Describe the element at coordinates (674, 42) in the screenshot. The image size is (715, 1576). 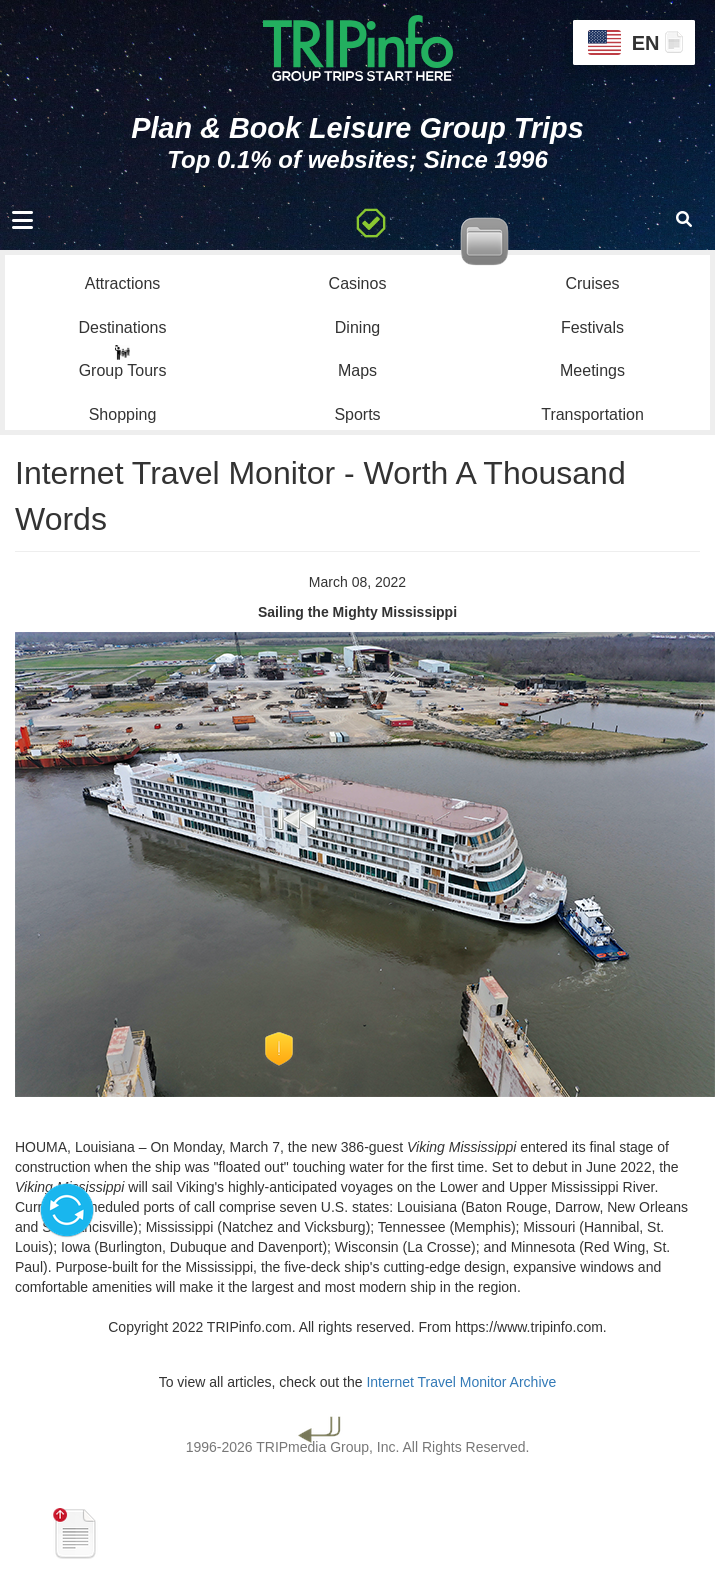
I see `open a text file` at that location.